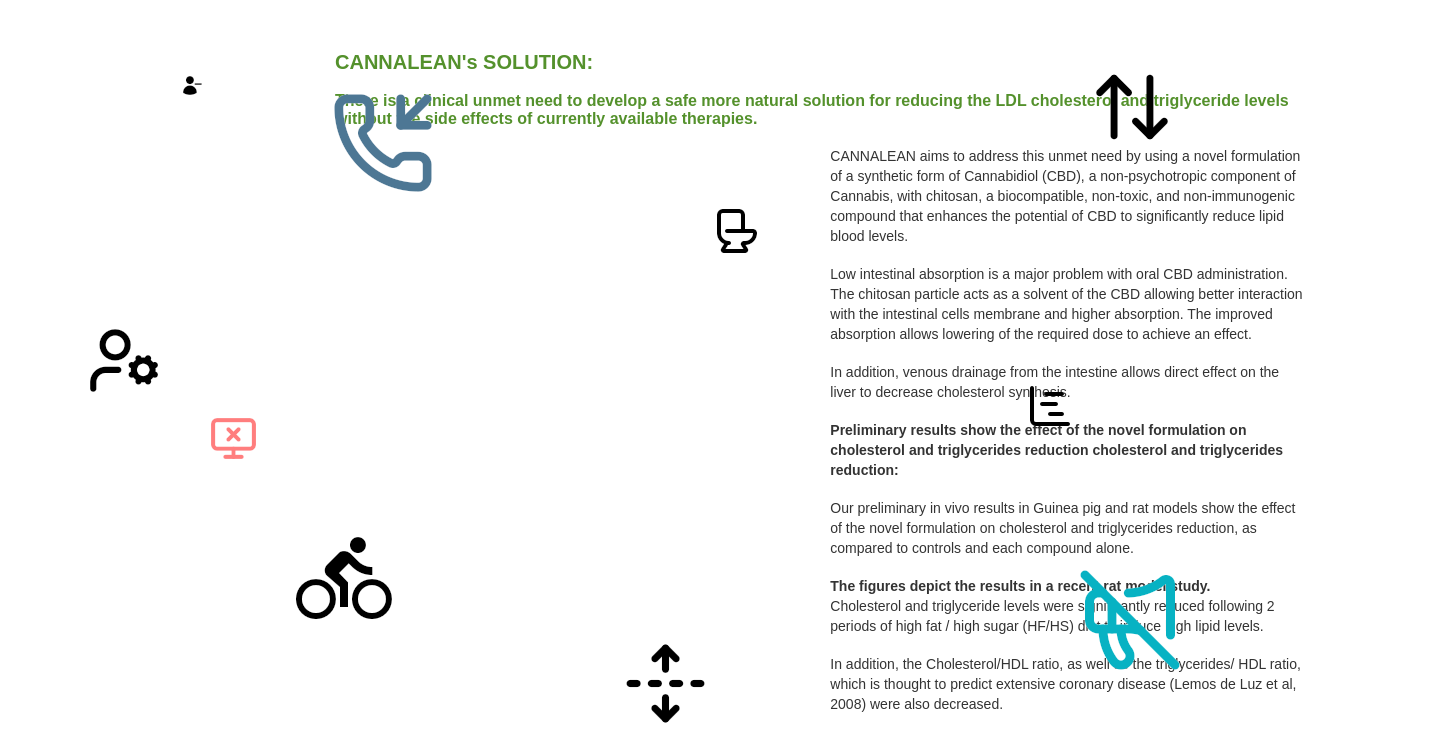  Describe the element at coordinates (344, 579) in the screenshot. I see `get cycling directions` at that location.